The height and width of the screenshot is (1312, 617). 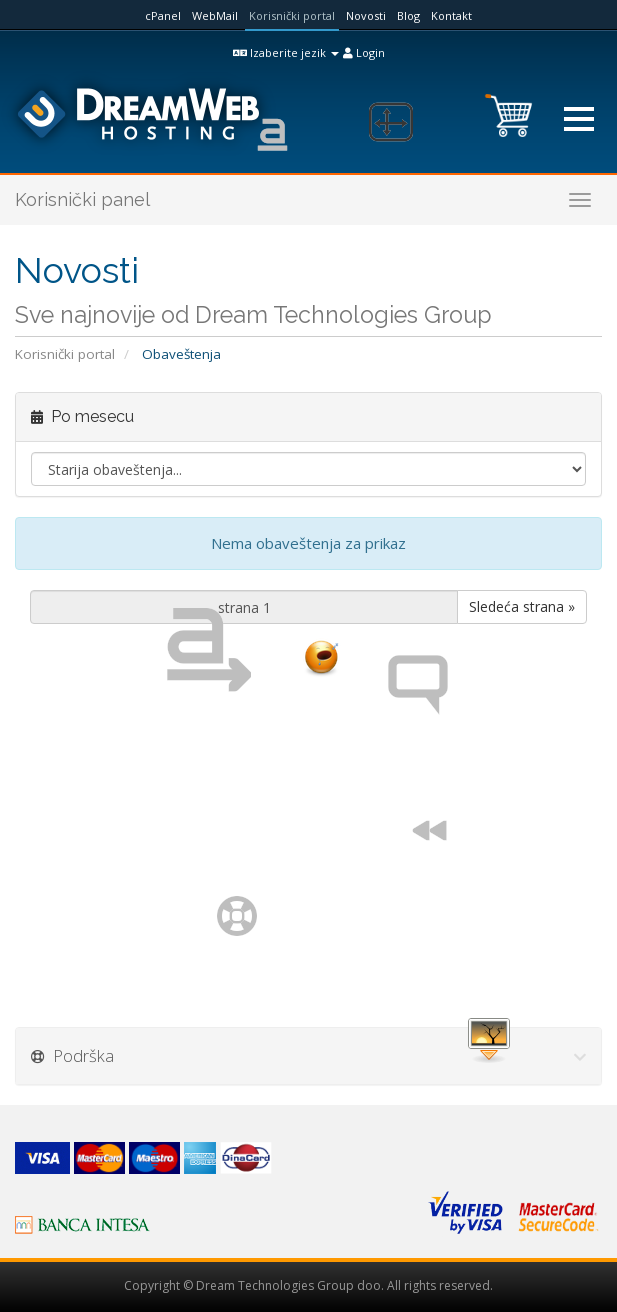 I want to click on set your status to invisible or offline, so click(x=418, y=685).